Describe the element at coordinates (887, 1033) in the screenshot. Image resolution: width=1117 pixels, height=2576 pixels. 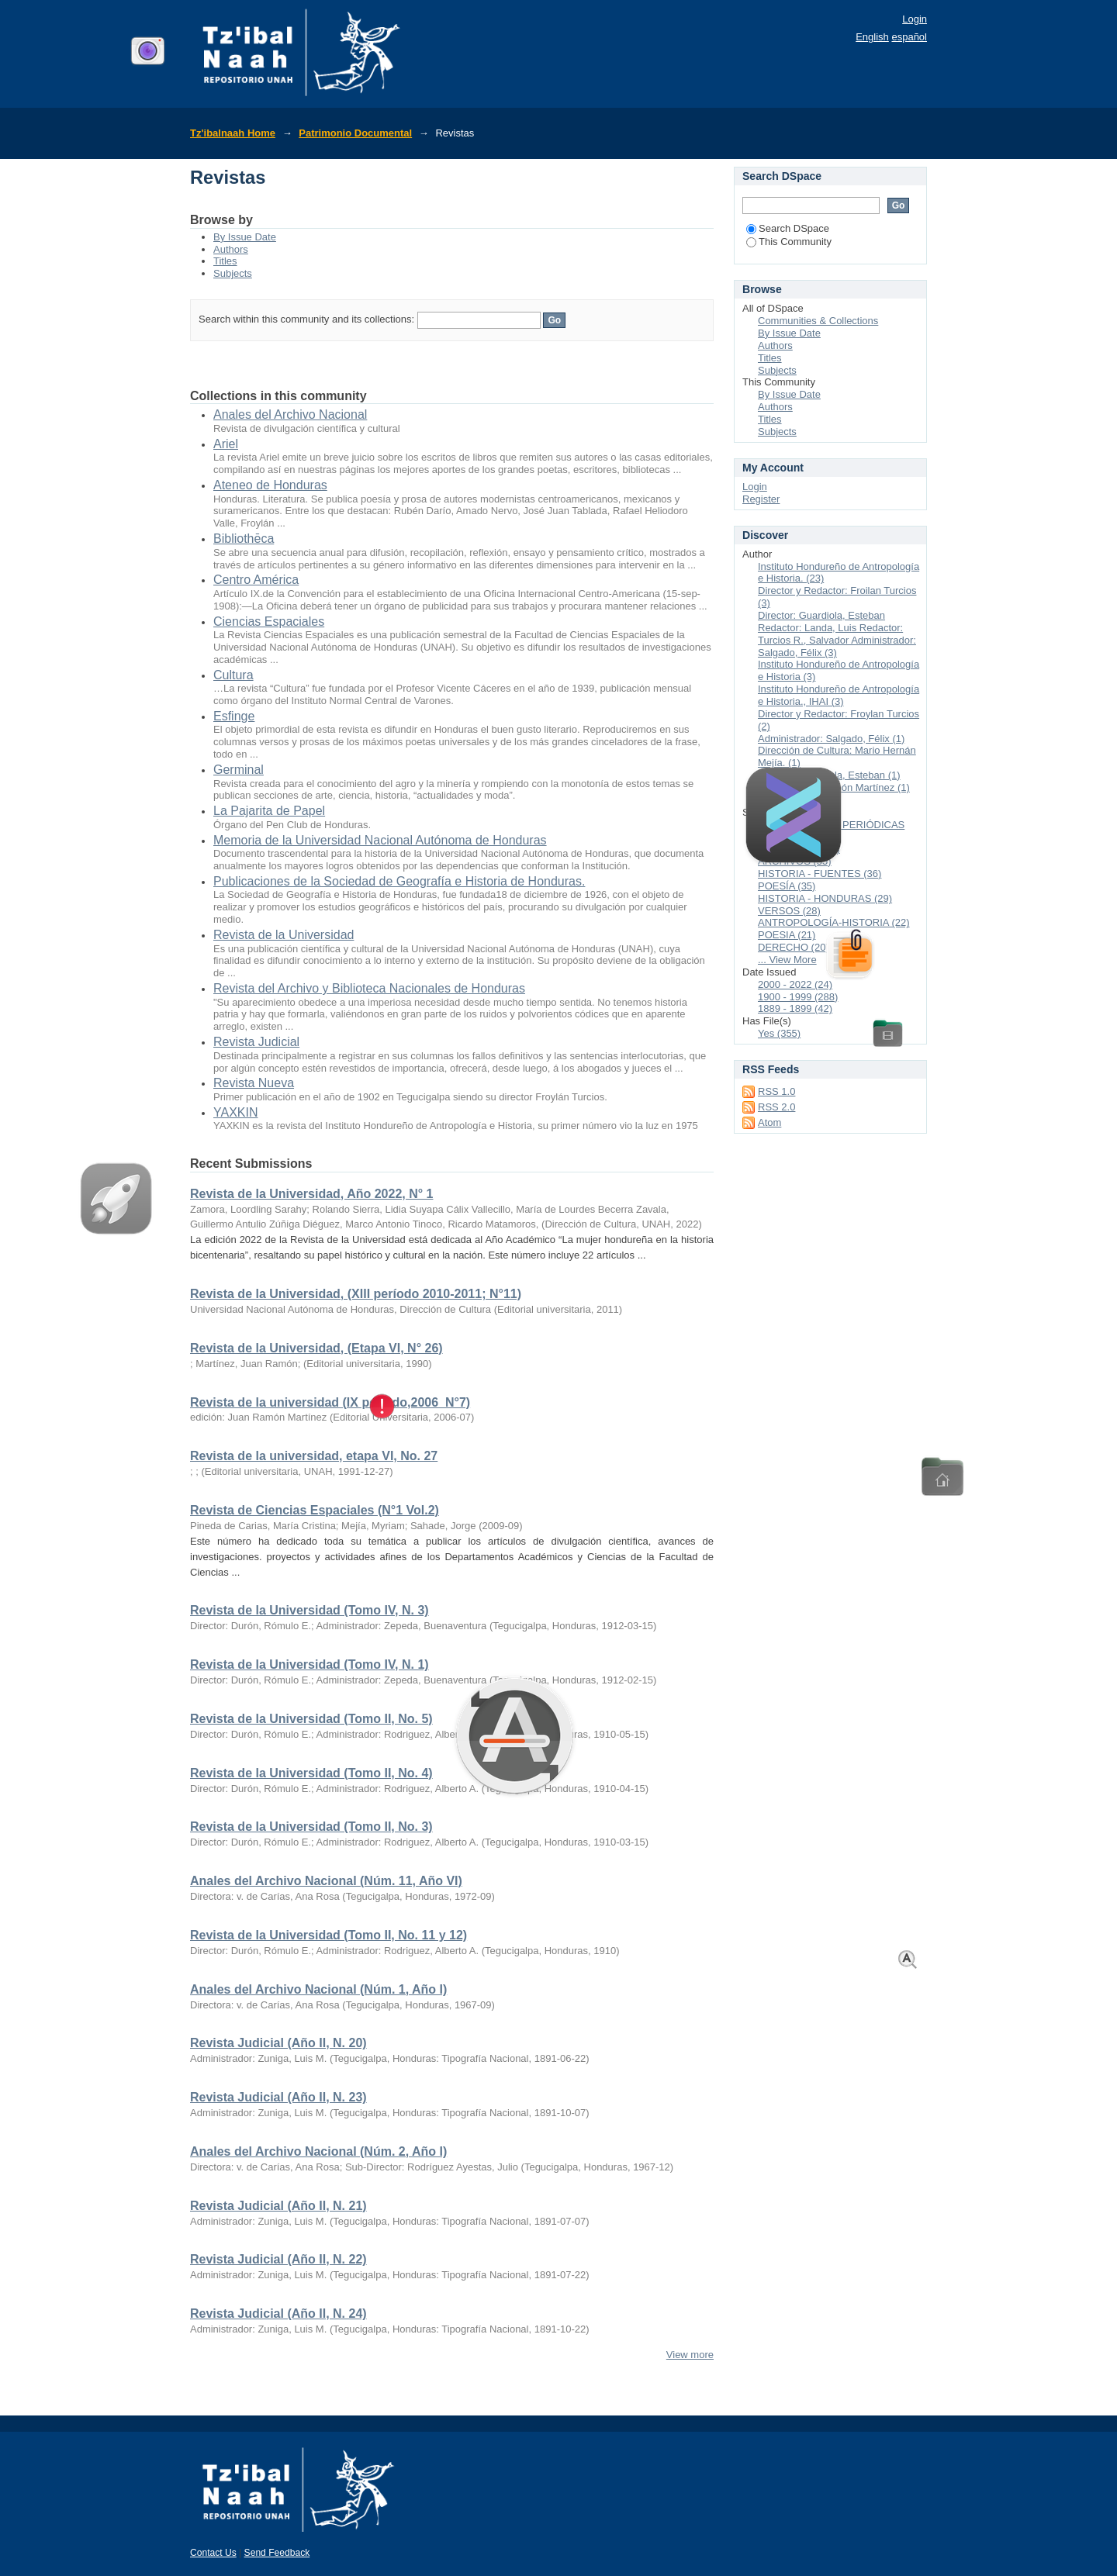
I see `open your videos folder` at that location.